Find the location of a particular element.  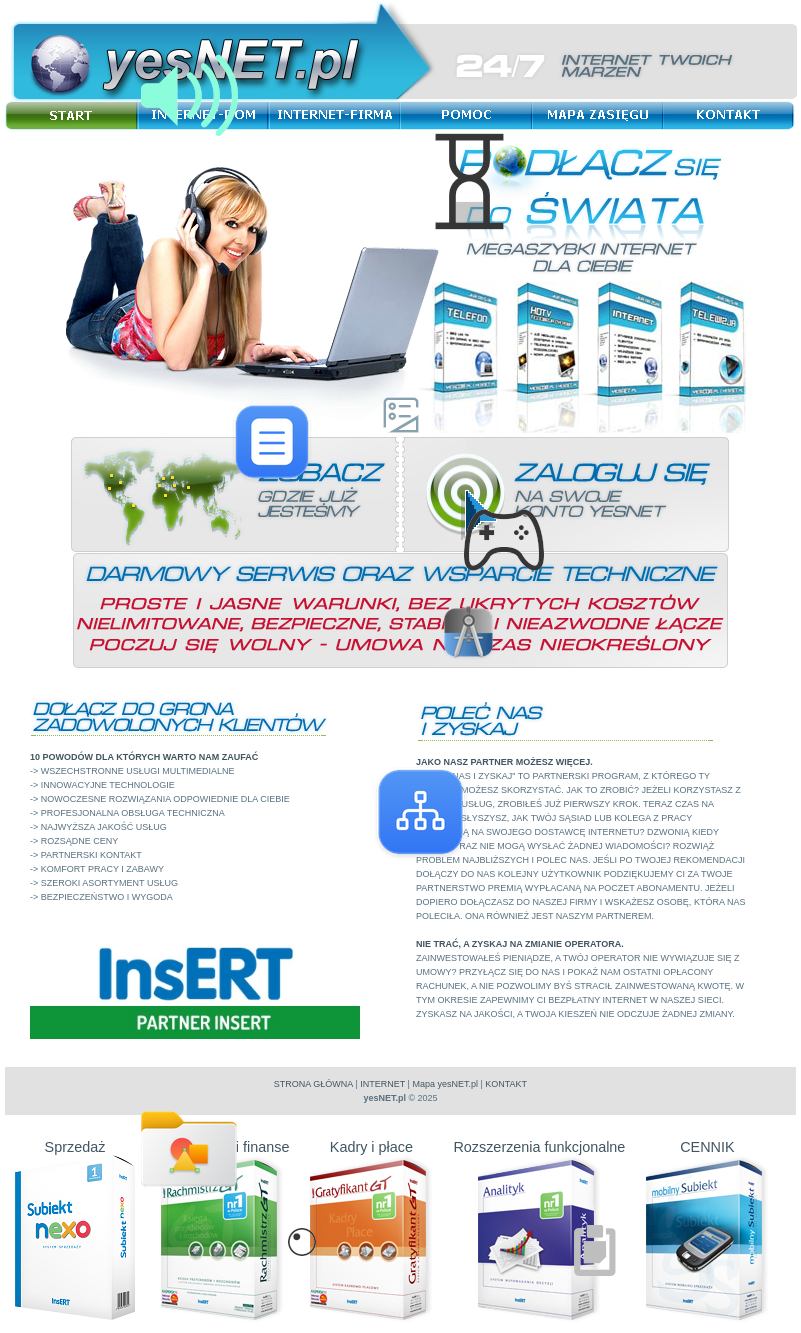

open clockworks or timer application is located at coordinates (302, 1242).